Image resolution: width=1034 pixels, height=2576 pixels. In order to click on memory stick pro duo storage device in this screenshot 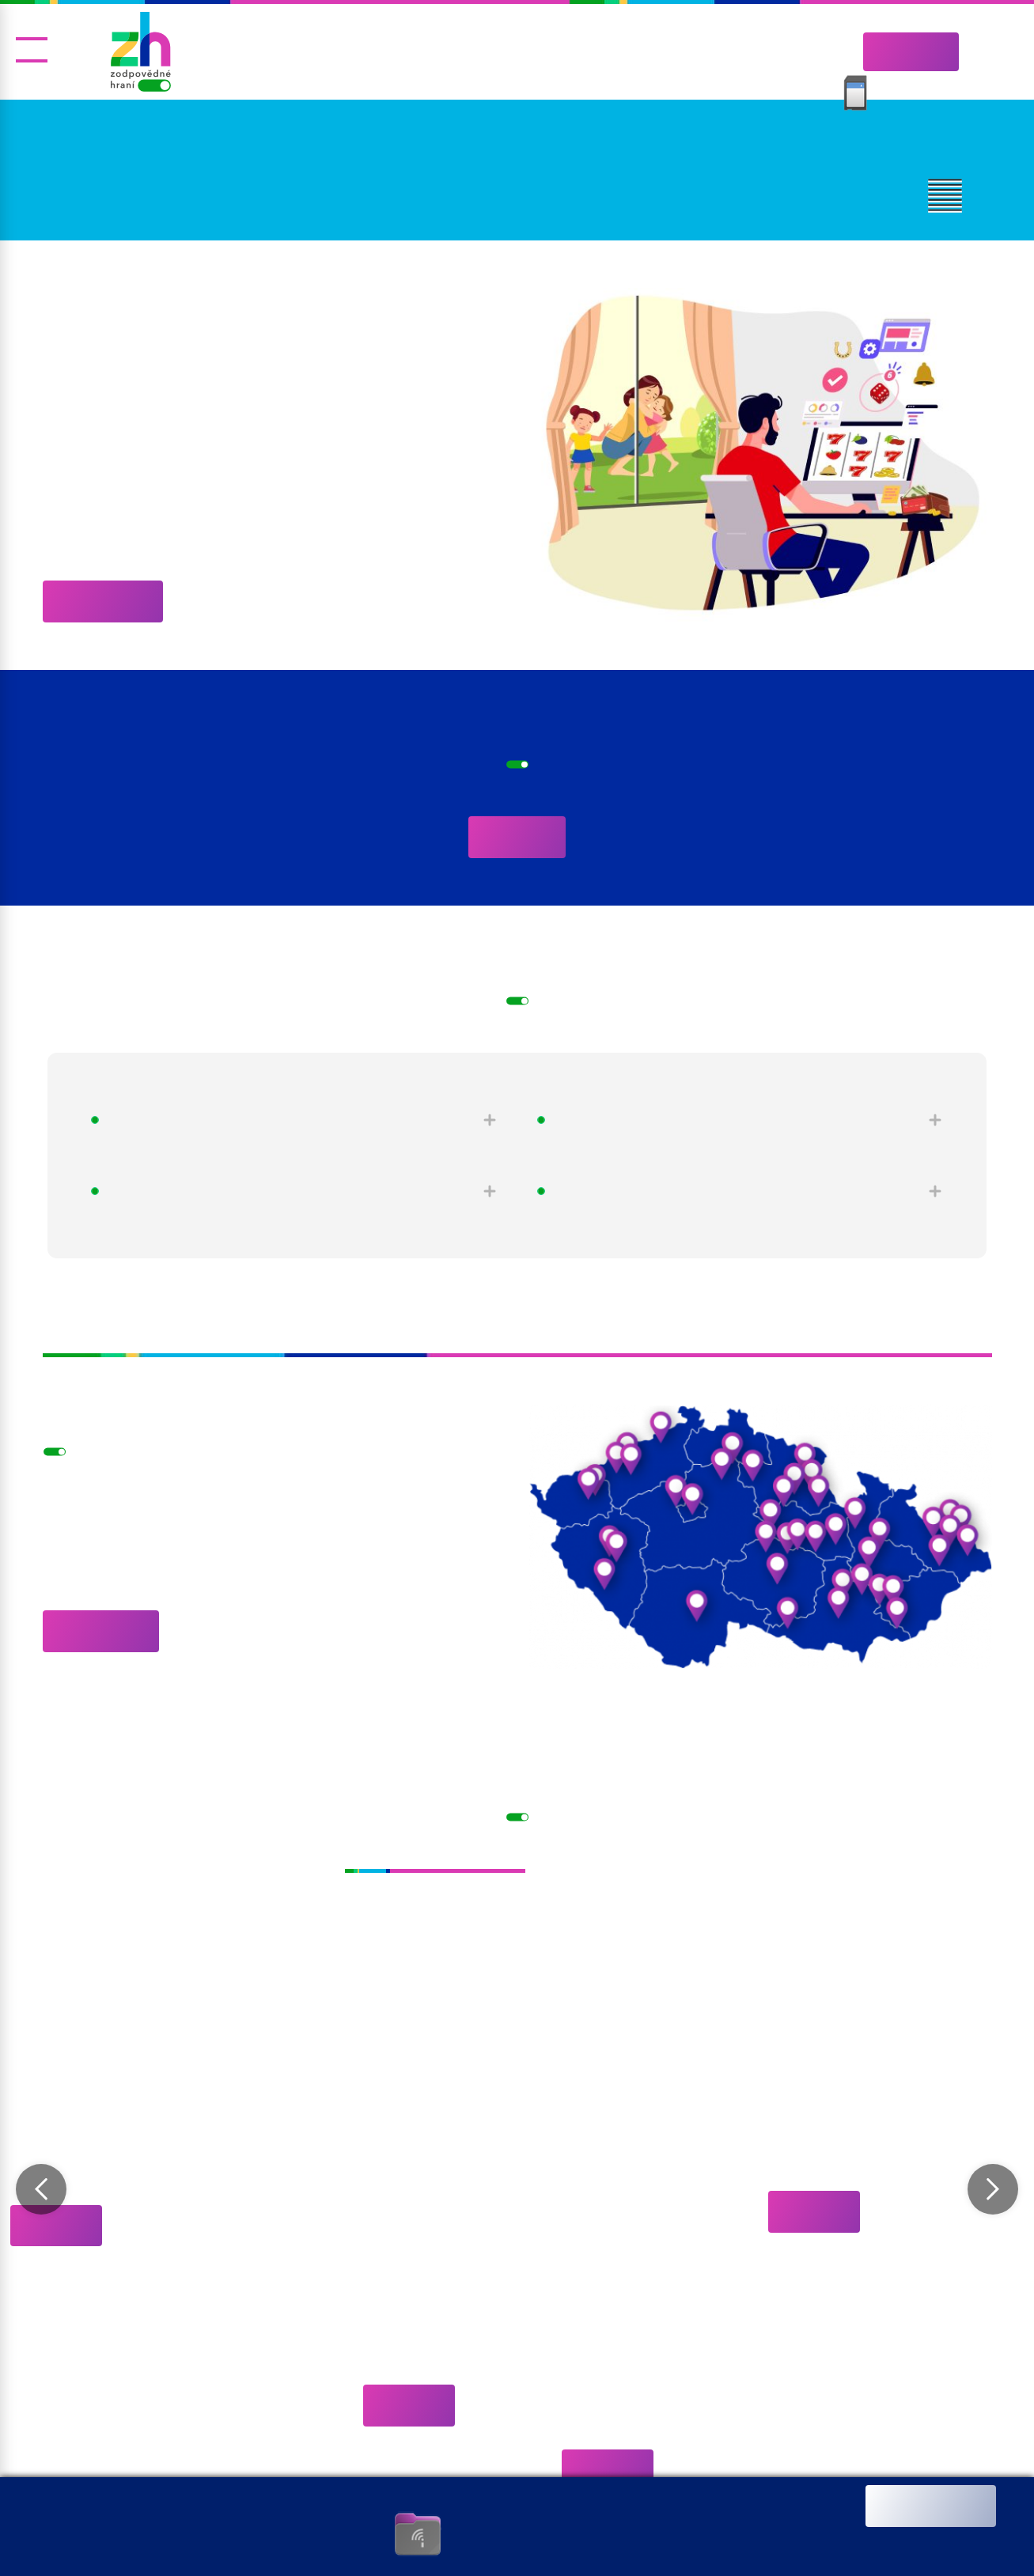, I will do `click(855, 93)`.